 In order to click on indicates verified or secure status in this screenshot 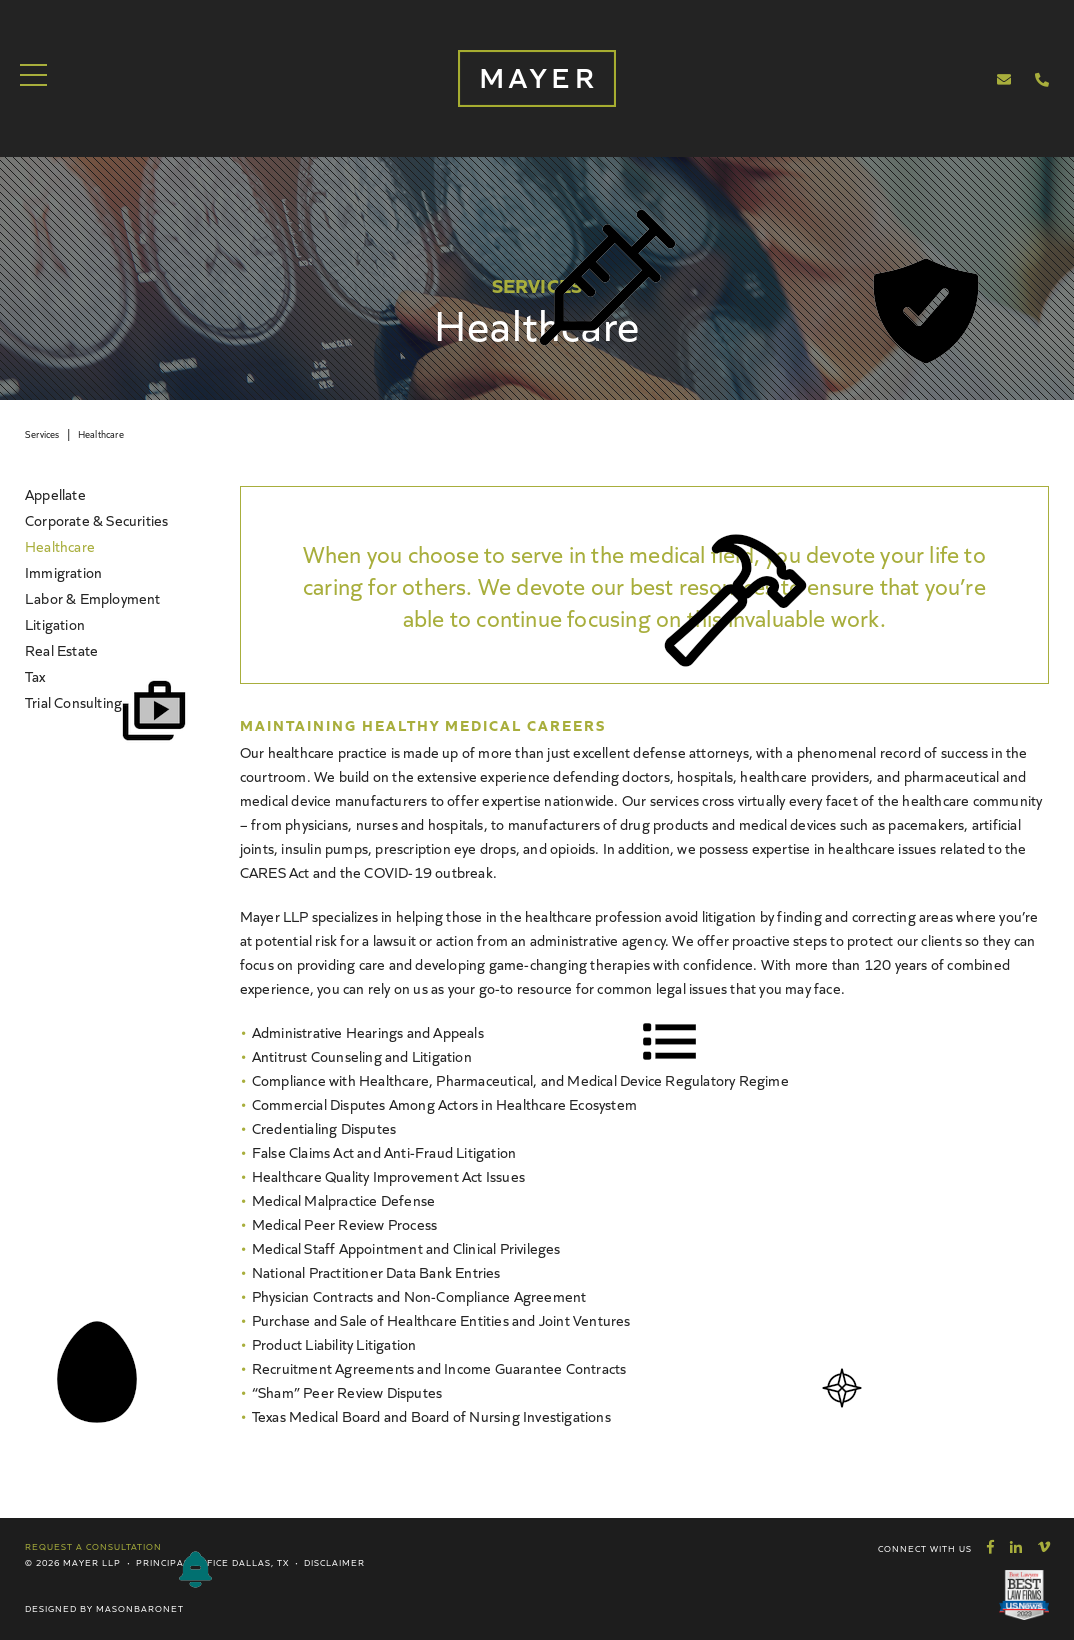, I will do `click(926, 311)`.